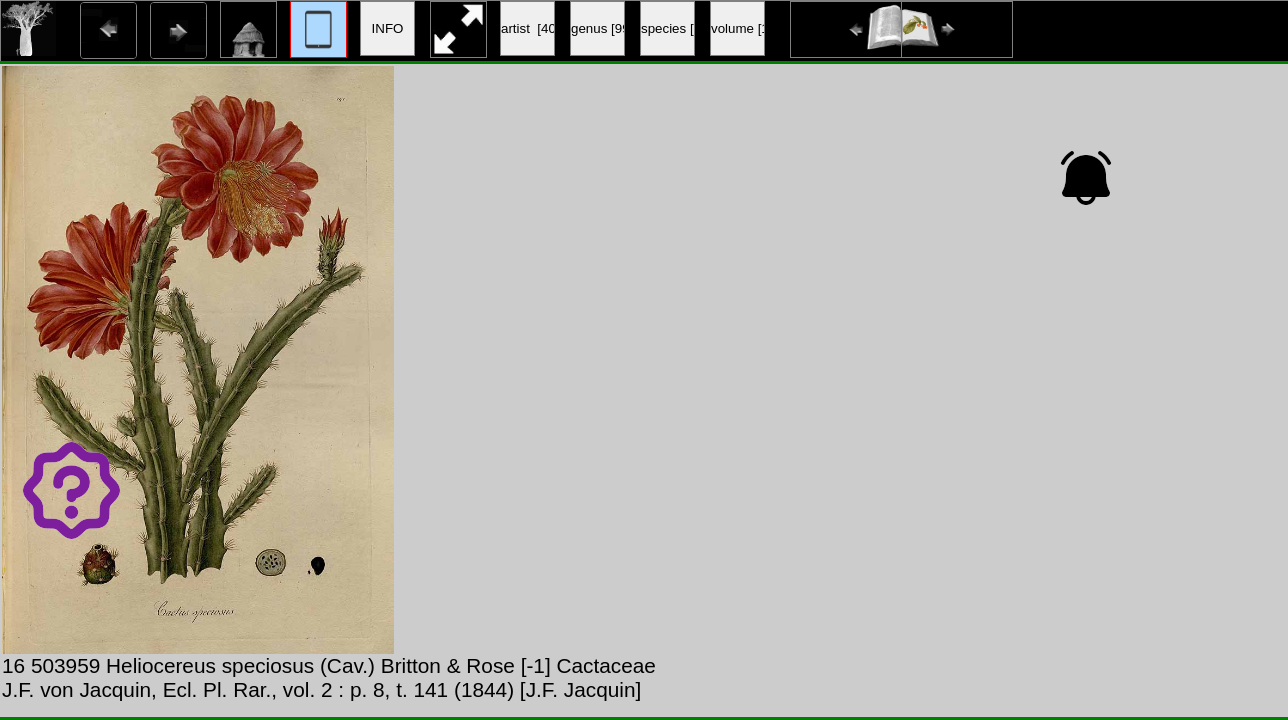 Image resolution: width=1288 pixels, height=720 pixels. I want to click on access help or FAQ section, so click(71, 490).